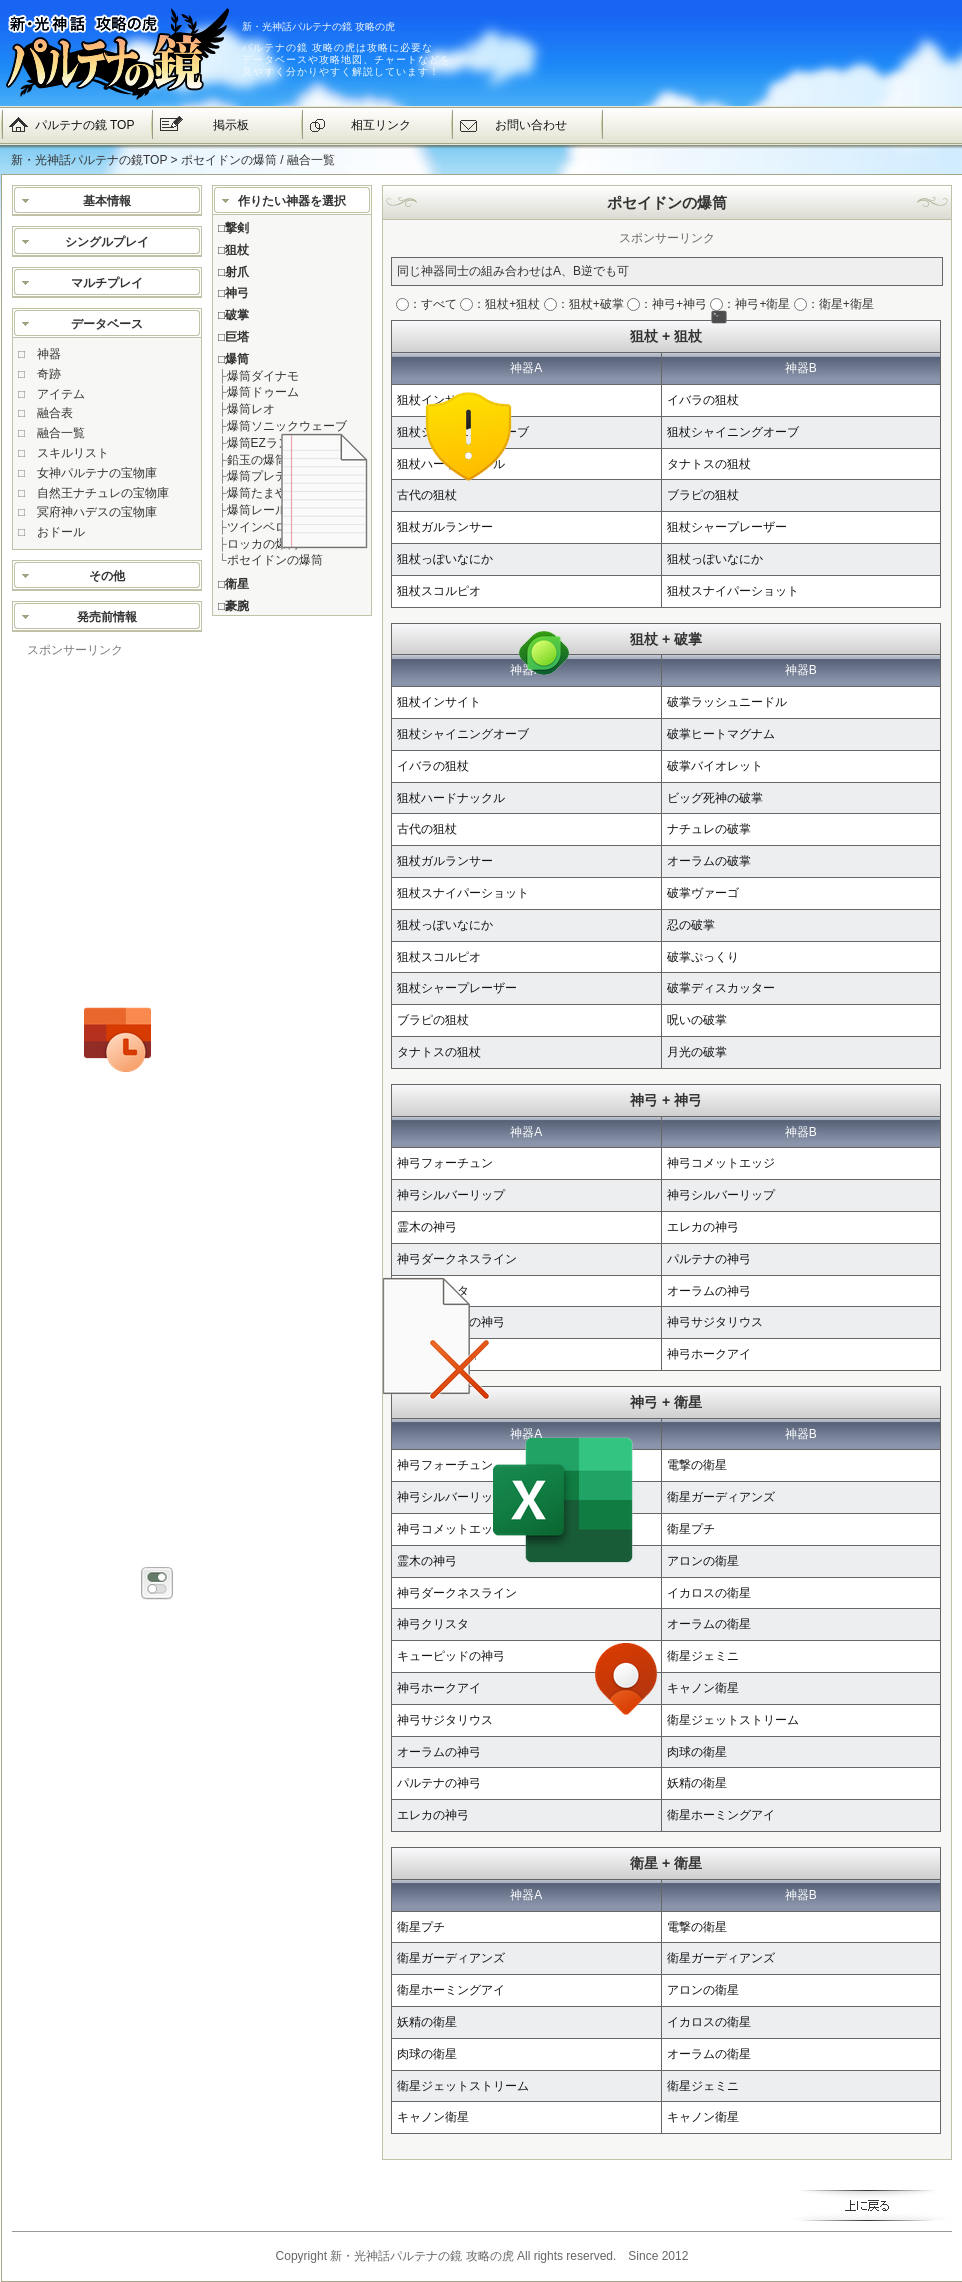 The height and width of the screenshot is (2282, 962). I want to click on open system settings or preferences, so click(157, 1583).